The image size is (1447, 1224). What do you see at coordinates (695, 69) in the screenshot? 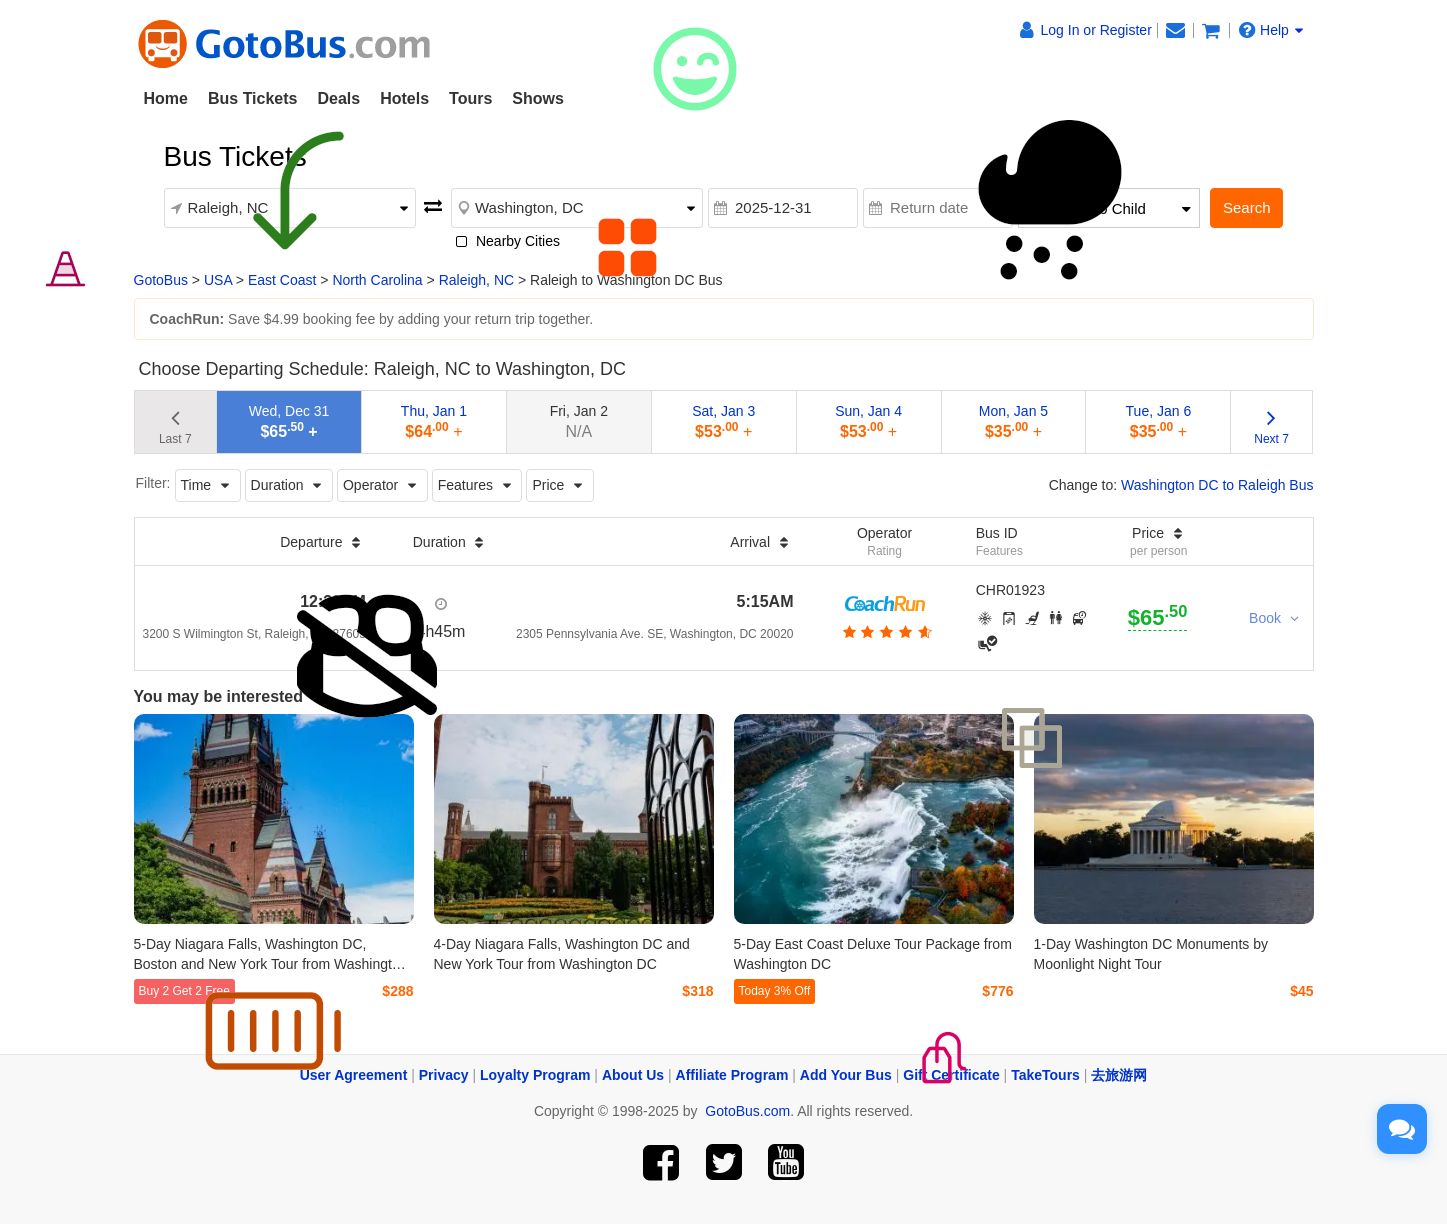
I see `add a playful or joking tone to your message` at bounding box center [695, 69].